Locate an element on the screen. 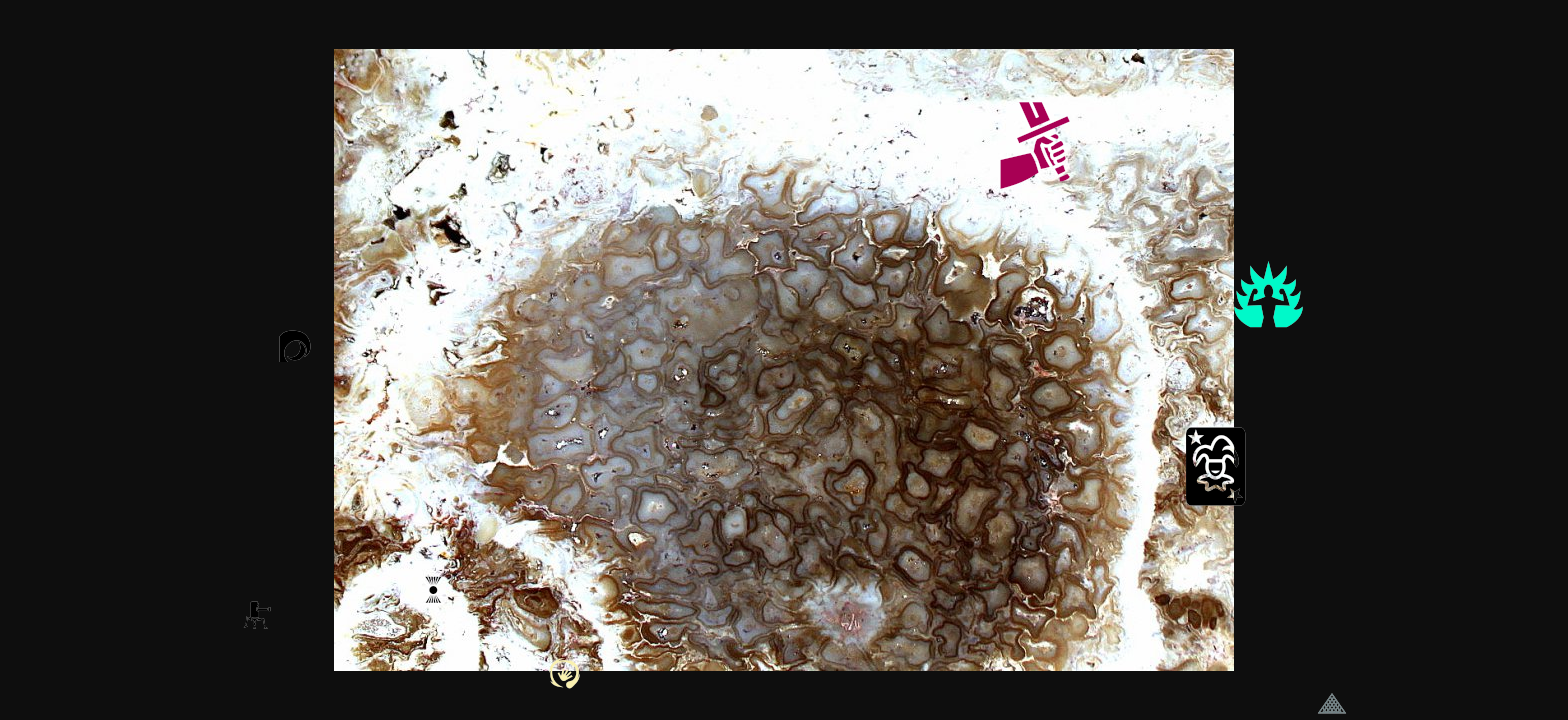 This screenshot has height=720, width=1568. select tentacle or sea creature ability is located at coordinates (295, 346).